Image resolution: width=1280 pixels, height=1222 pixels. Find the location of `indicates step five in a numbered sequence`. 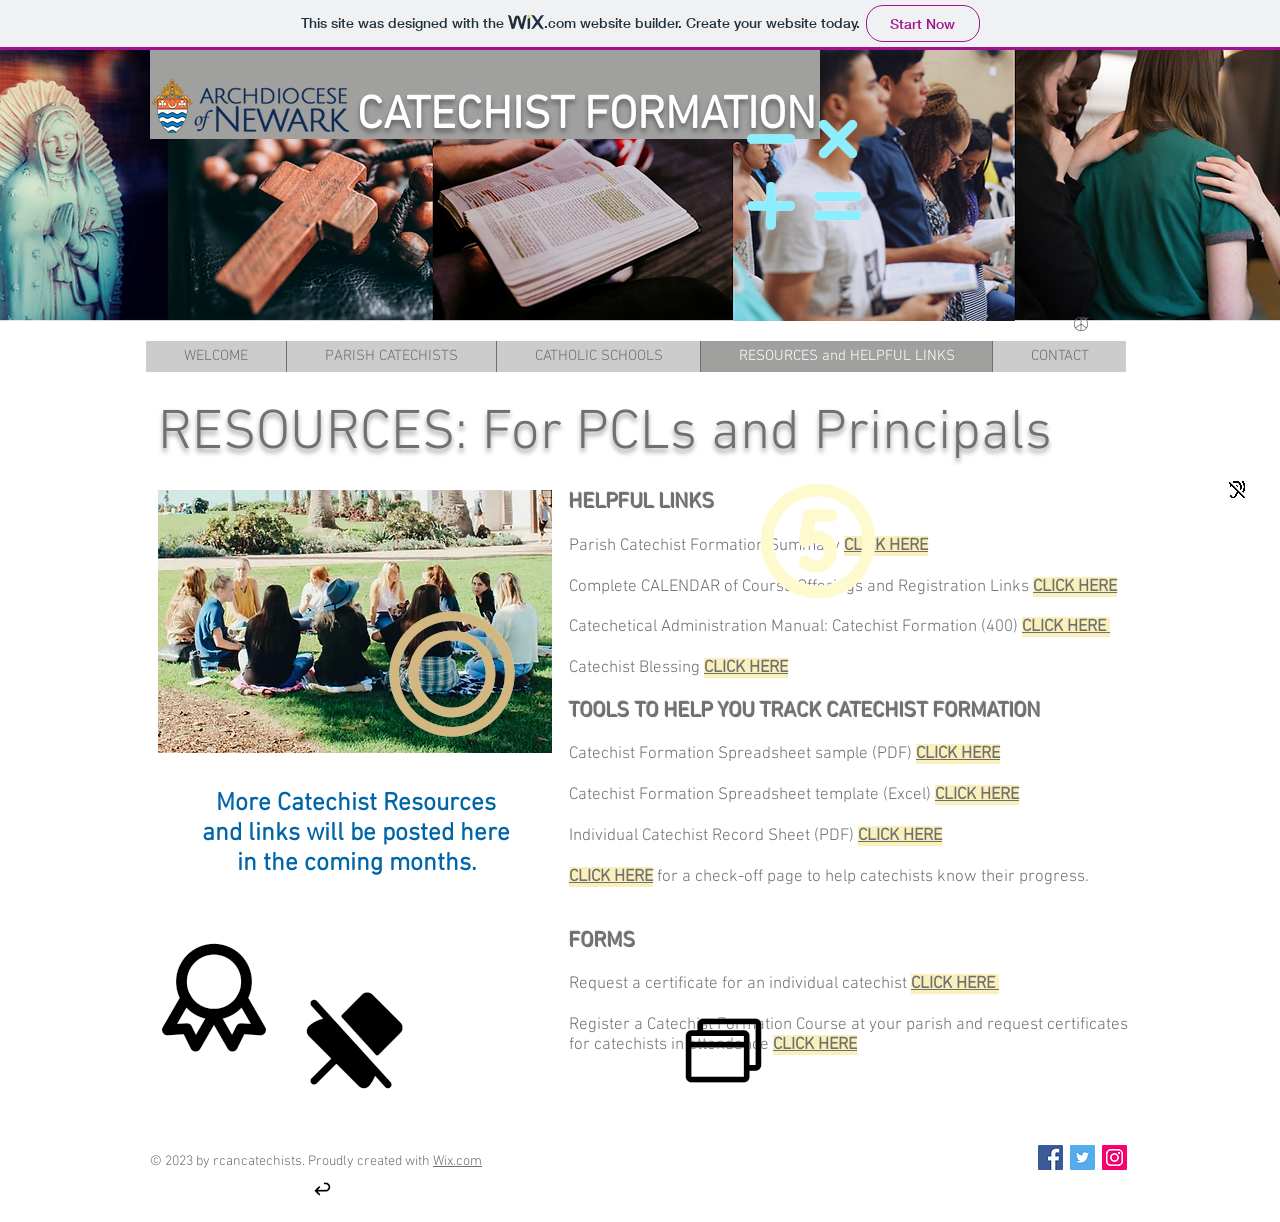

indicates step five in a numbered sequence is located at coordinates (818, 541).